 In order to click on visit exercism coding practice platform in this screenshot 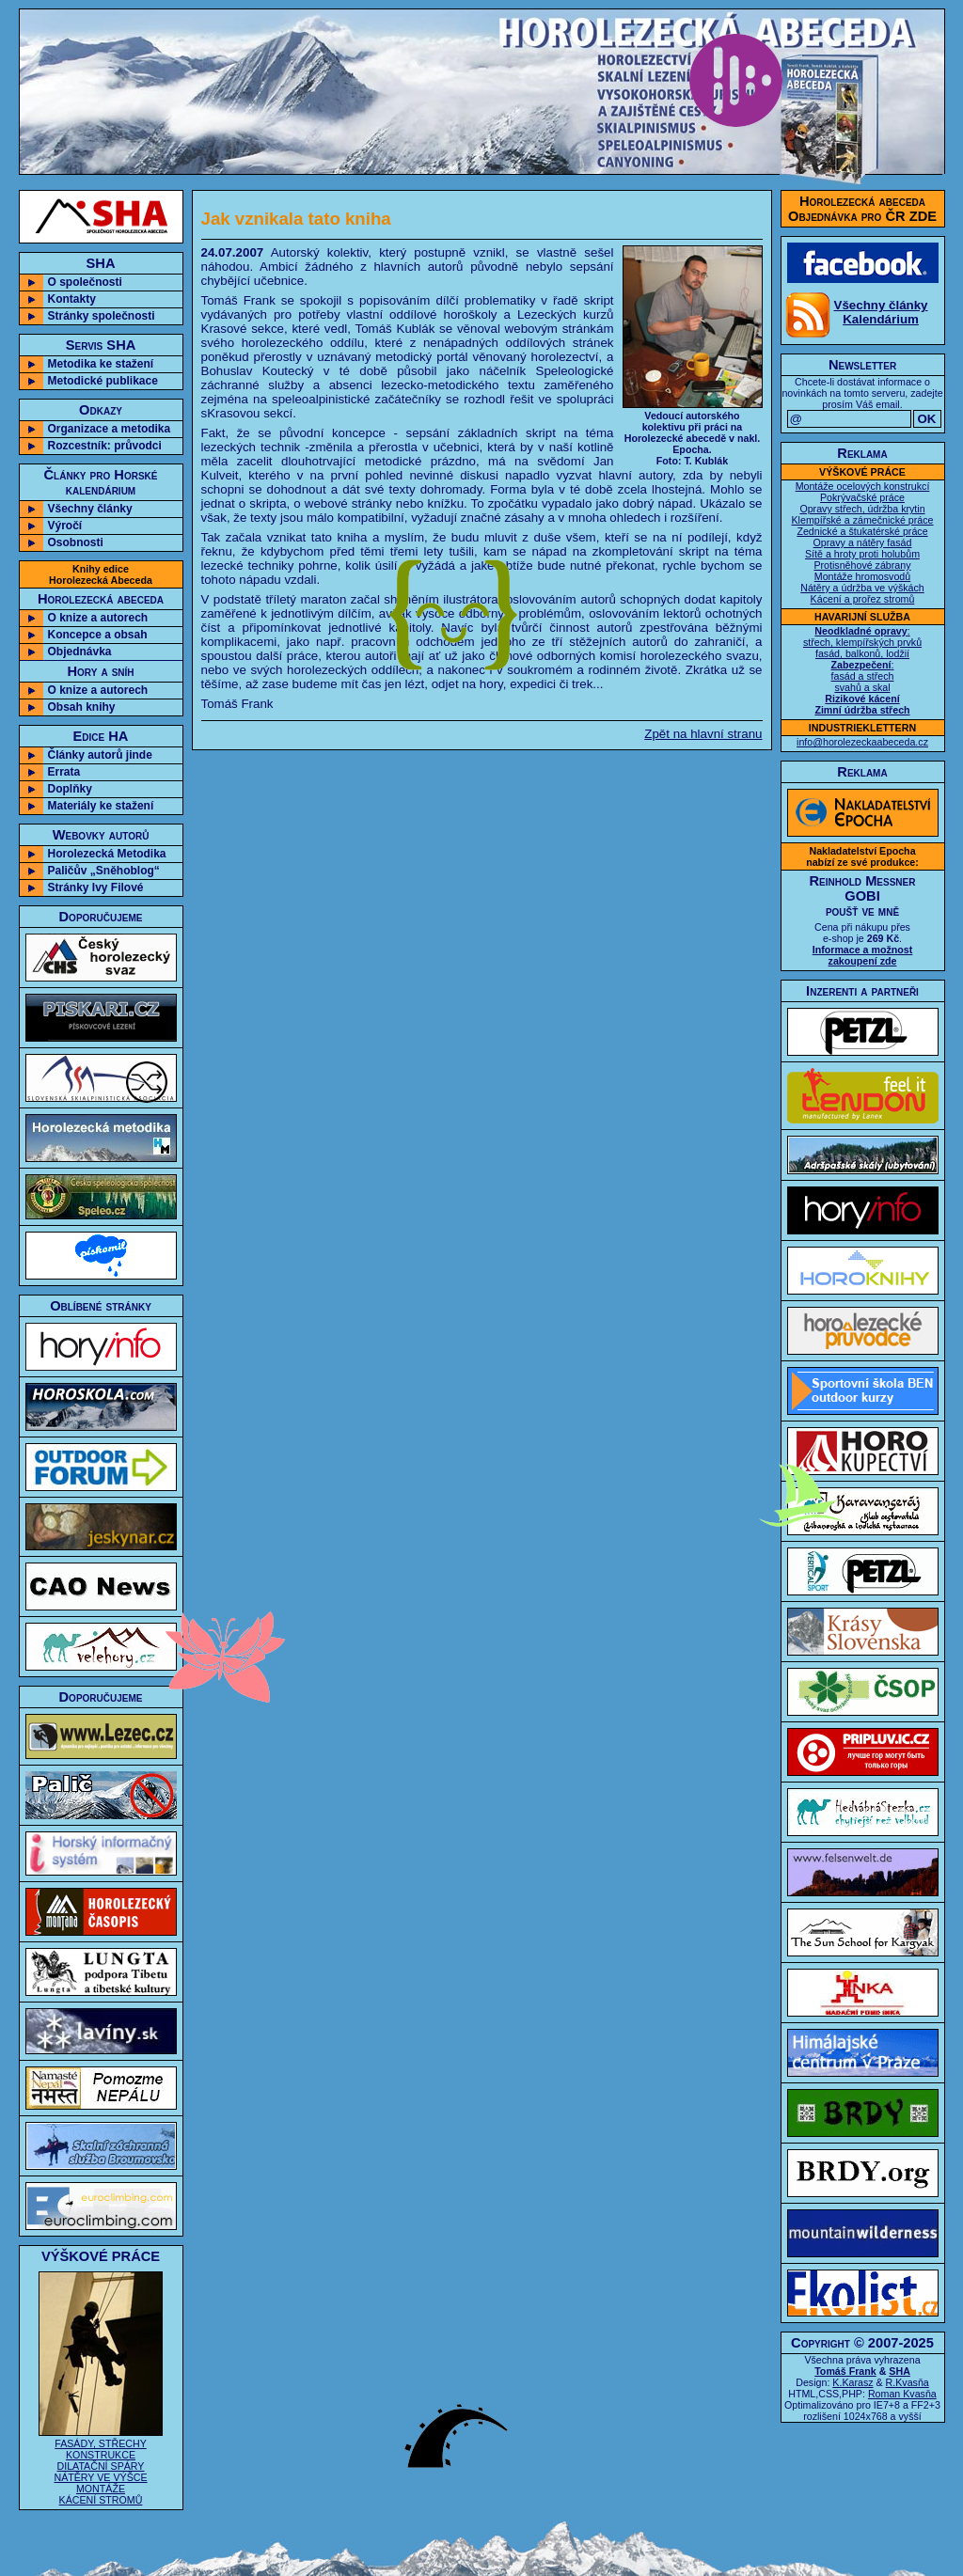, I will do `click(453, 615)`.